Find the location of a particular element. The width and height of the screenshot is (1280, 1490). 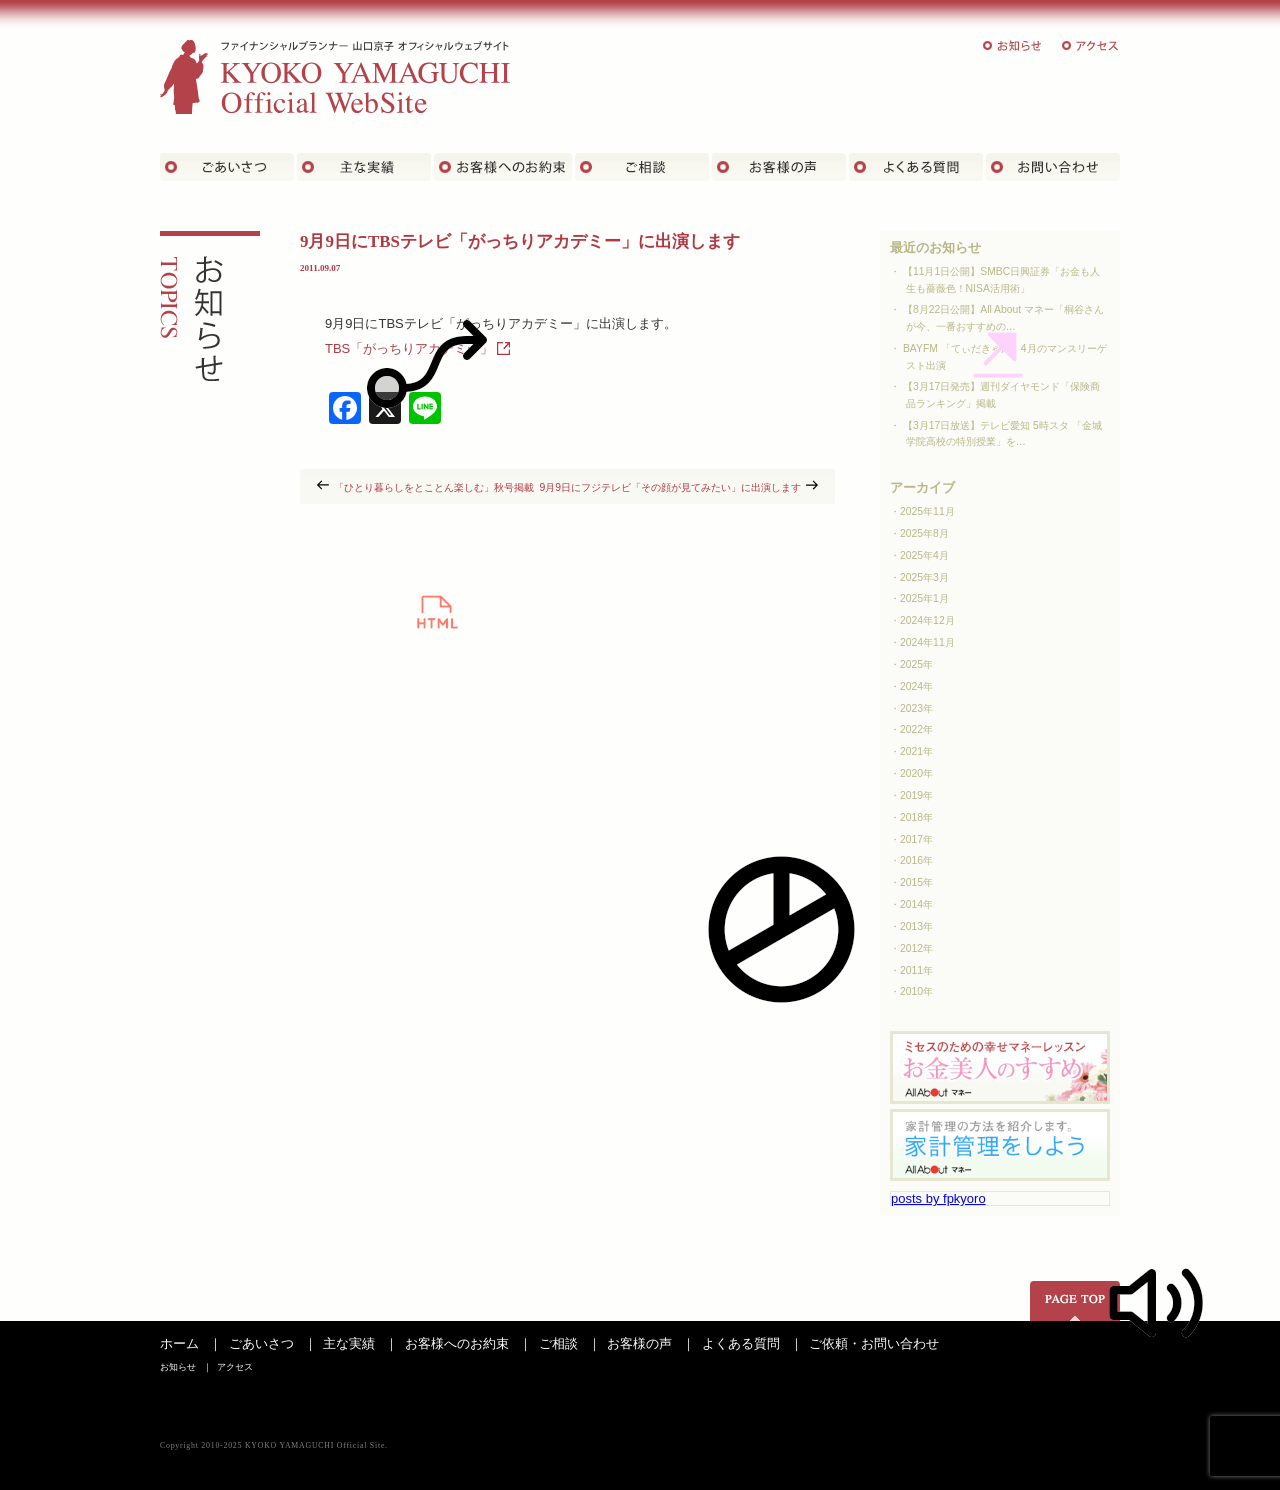

indicates a workflow or process flow direction is located at coordinates (427, 364).